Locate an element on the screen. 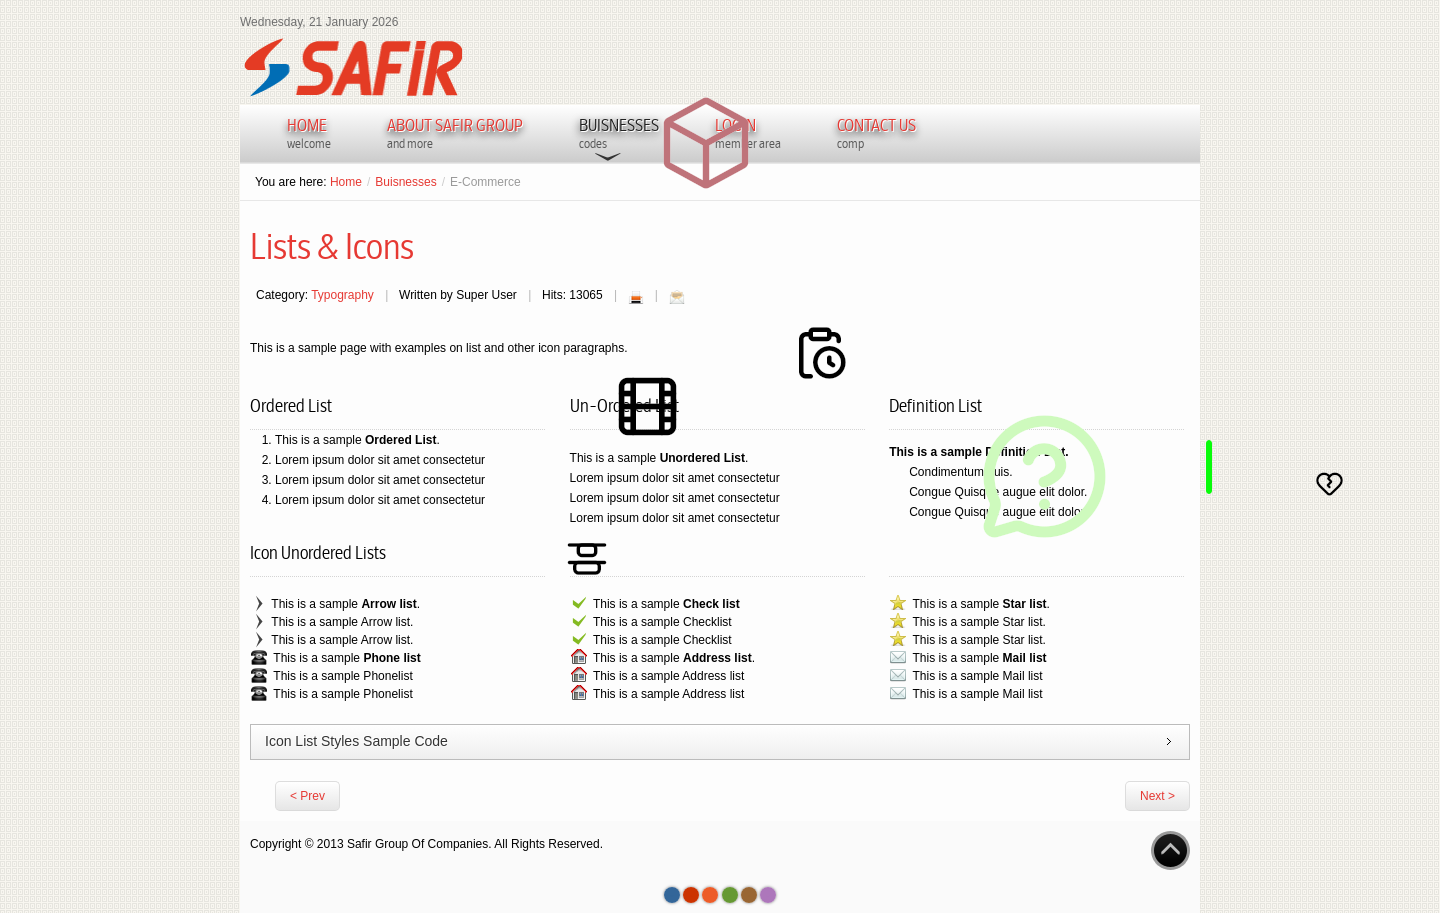 This screenshot has width=1440, height=913. indicates a count of one is located at coordinates (1233, 467).